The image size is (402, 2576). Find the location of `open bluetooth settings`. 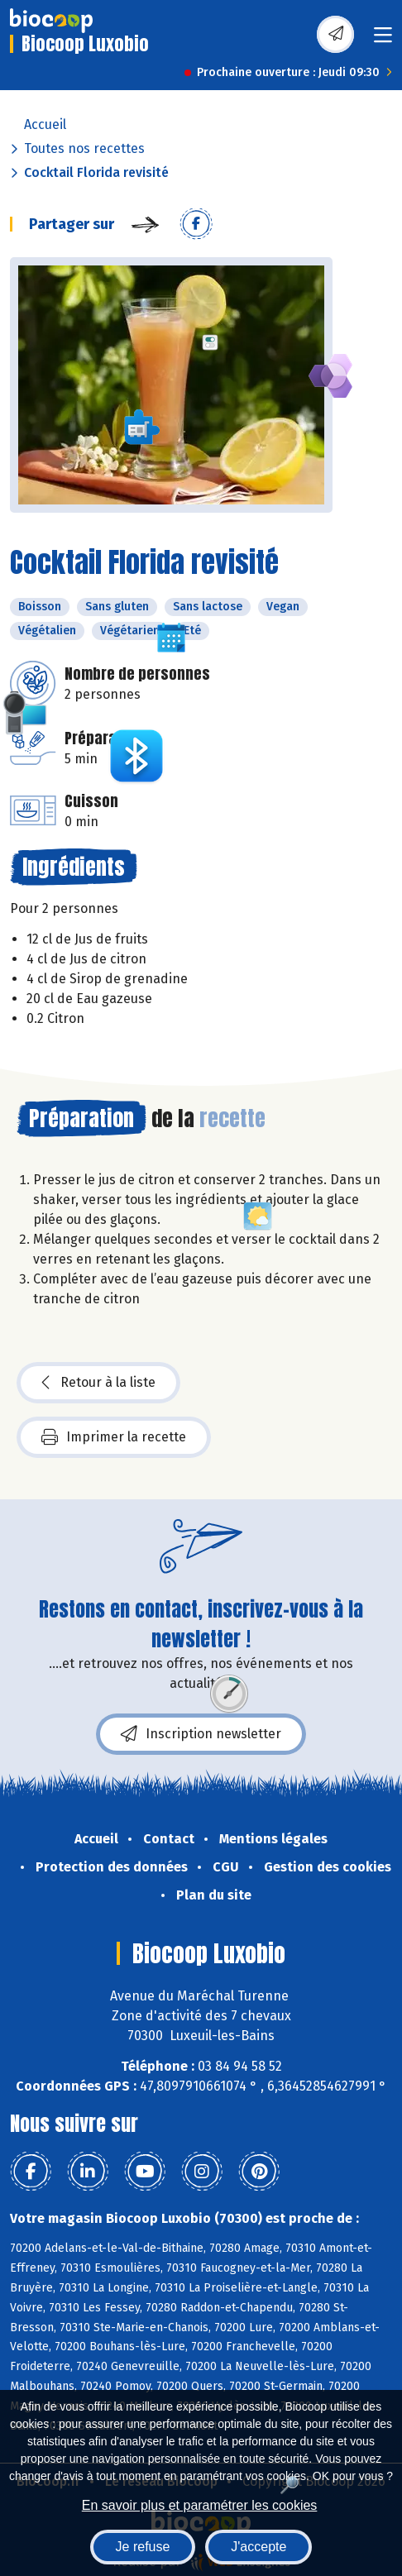

open bluetooth settings is located at coordinates (136, 756).